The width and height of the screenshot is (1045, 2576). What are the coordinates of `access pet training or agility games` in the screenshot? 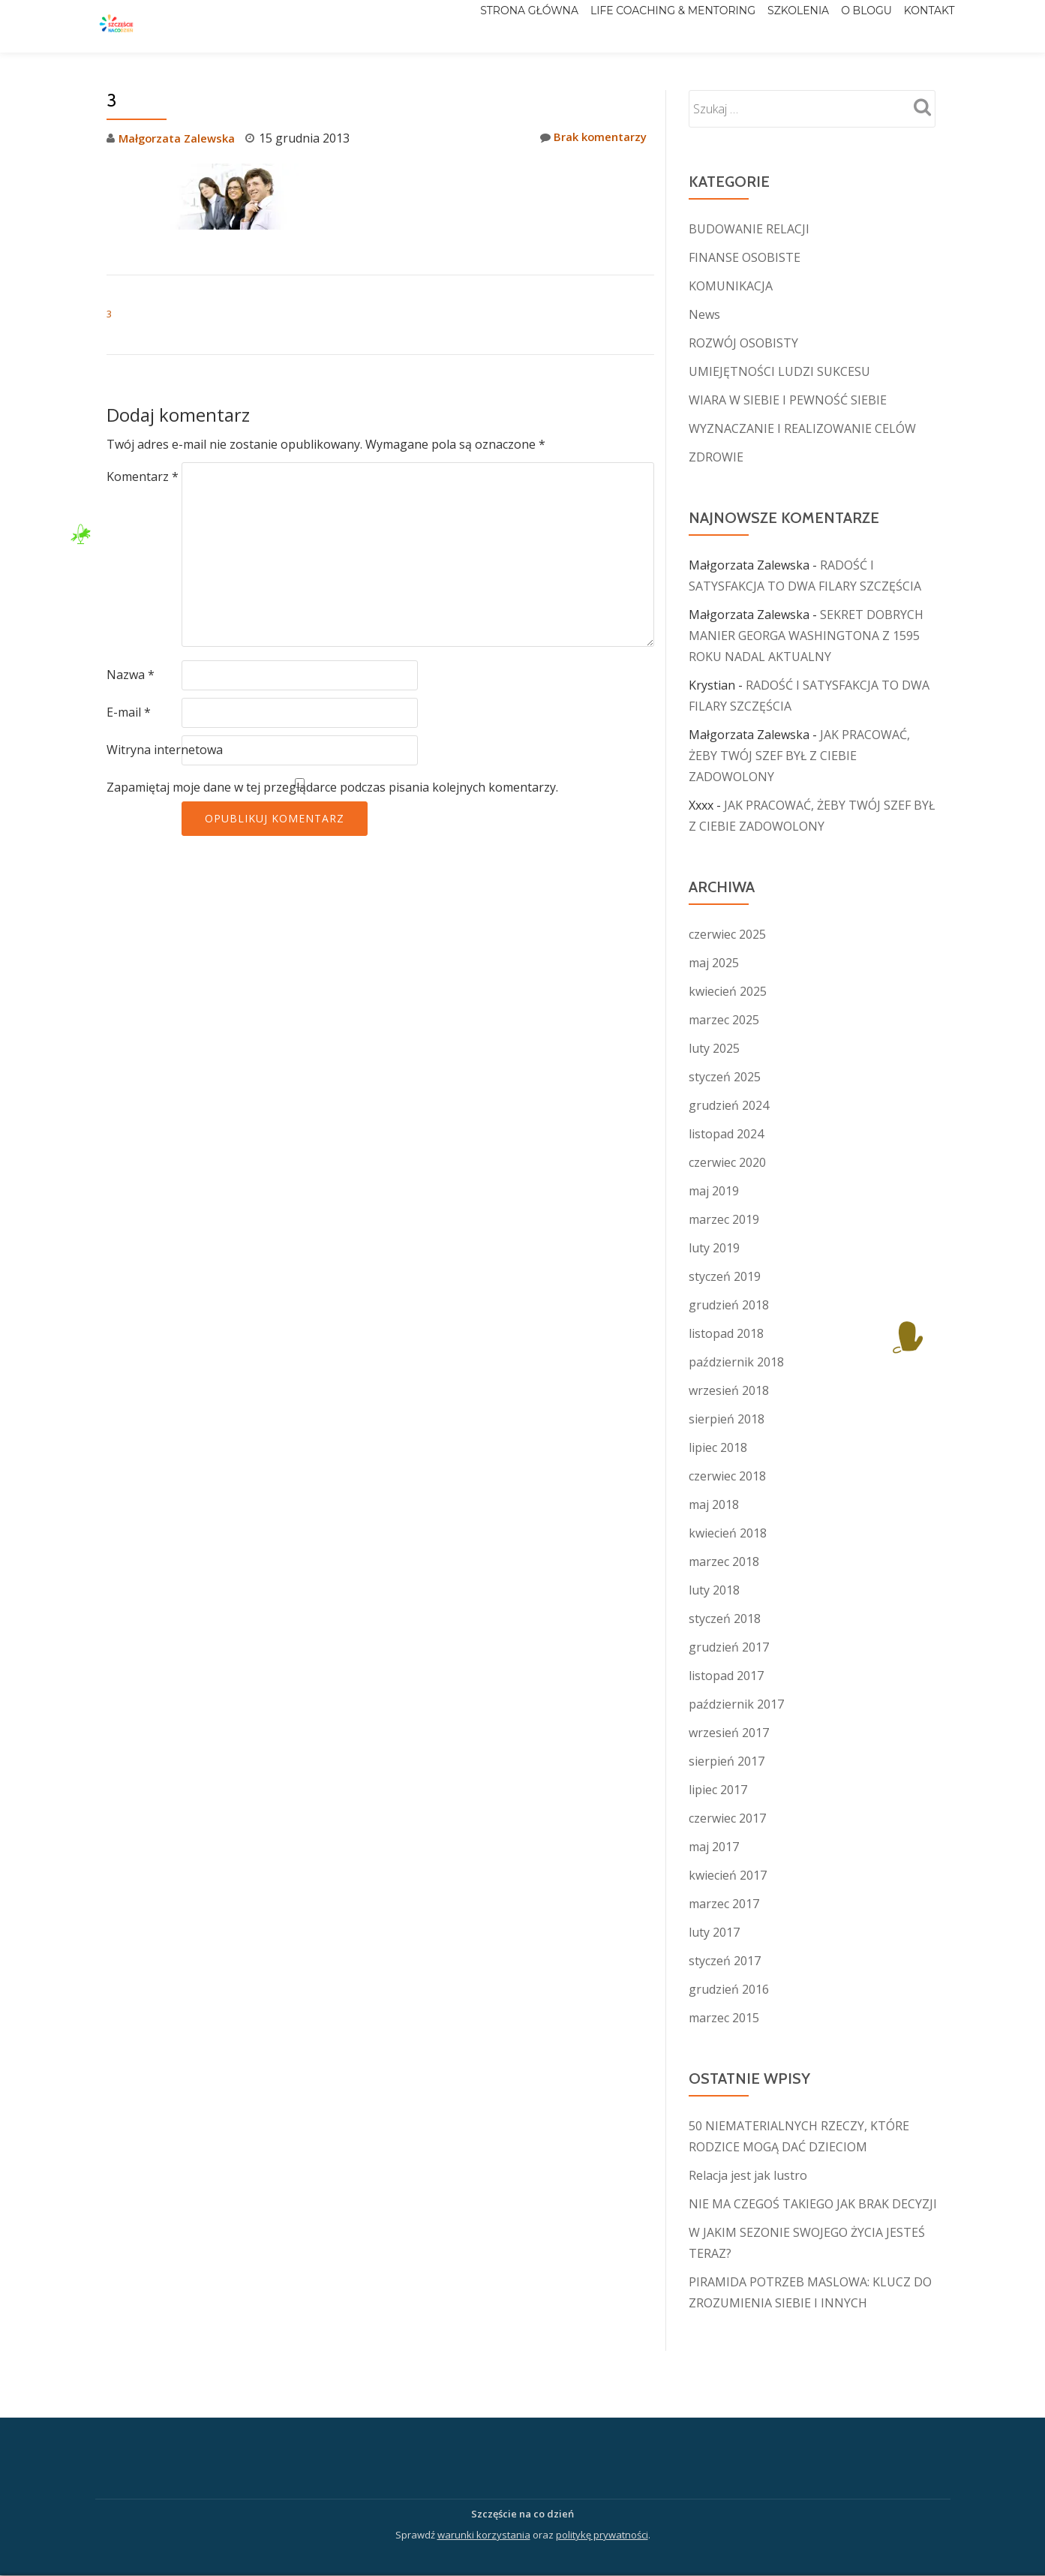 It's located at (80, 534).